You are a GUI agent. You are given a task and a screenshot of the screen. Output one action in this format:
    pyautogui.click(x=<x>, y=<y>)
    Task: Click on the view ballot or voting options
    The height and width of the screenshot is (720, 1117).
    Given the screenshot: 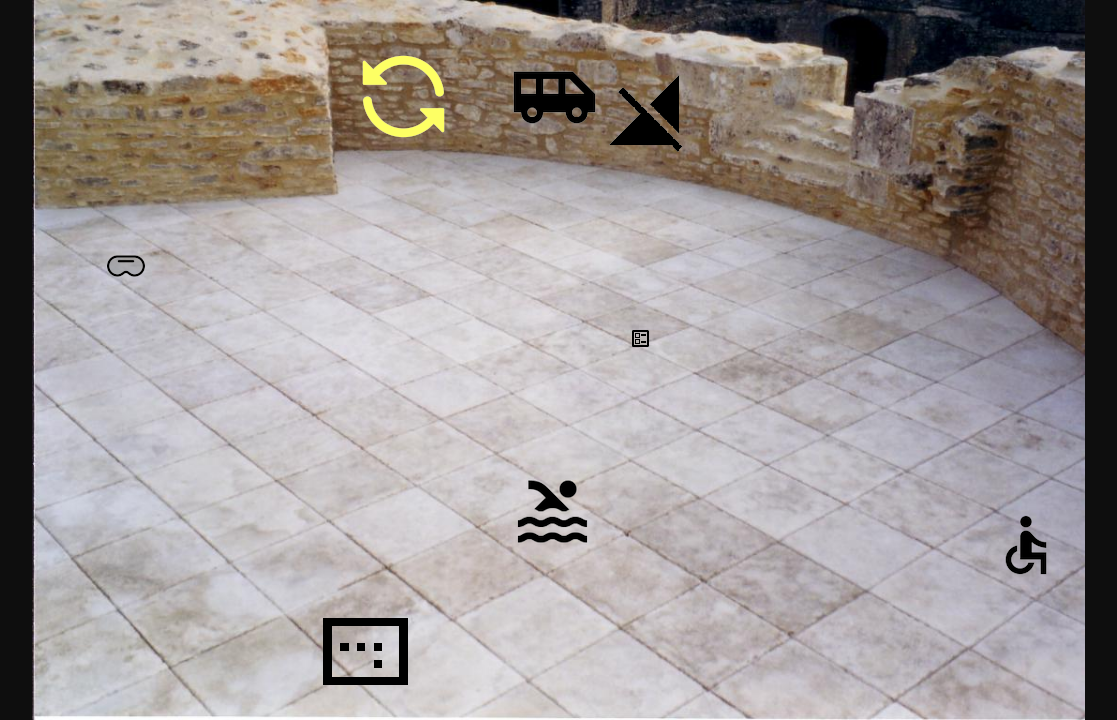 What is the action you would take?
    pyautogui.click(x=640, y=338)
    